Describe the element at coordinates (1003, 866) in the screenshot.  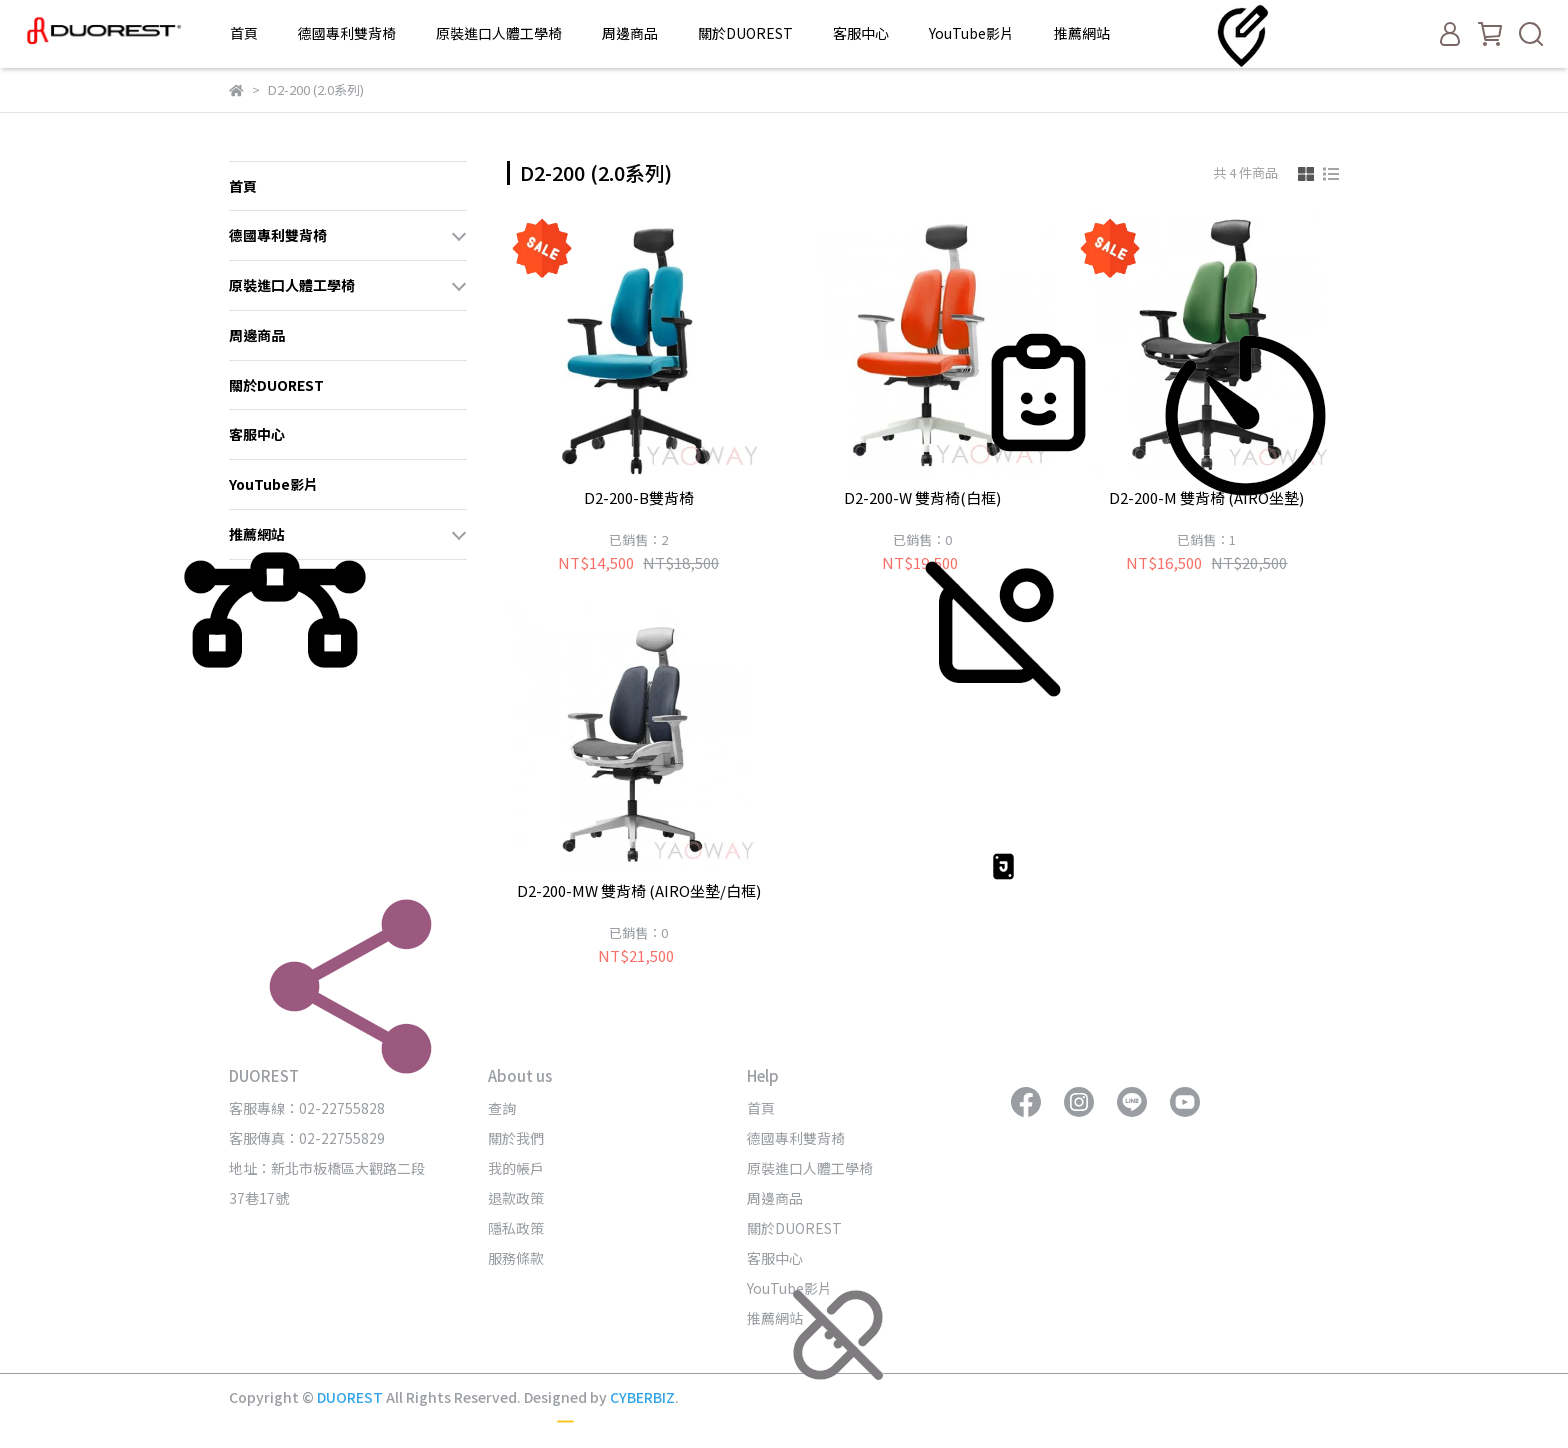
I see `jack playing card in a card game app` at that location.